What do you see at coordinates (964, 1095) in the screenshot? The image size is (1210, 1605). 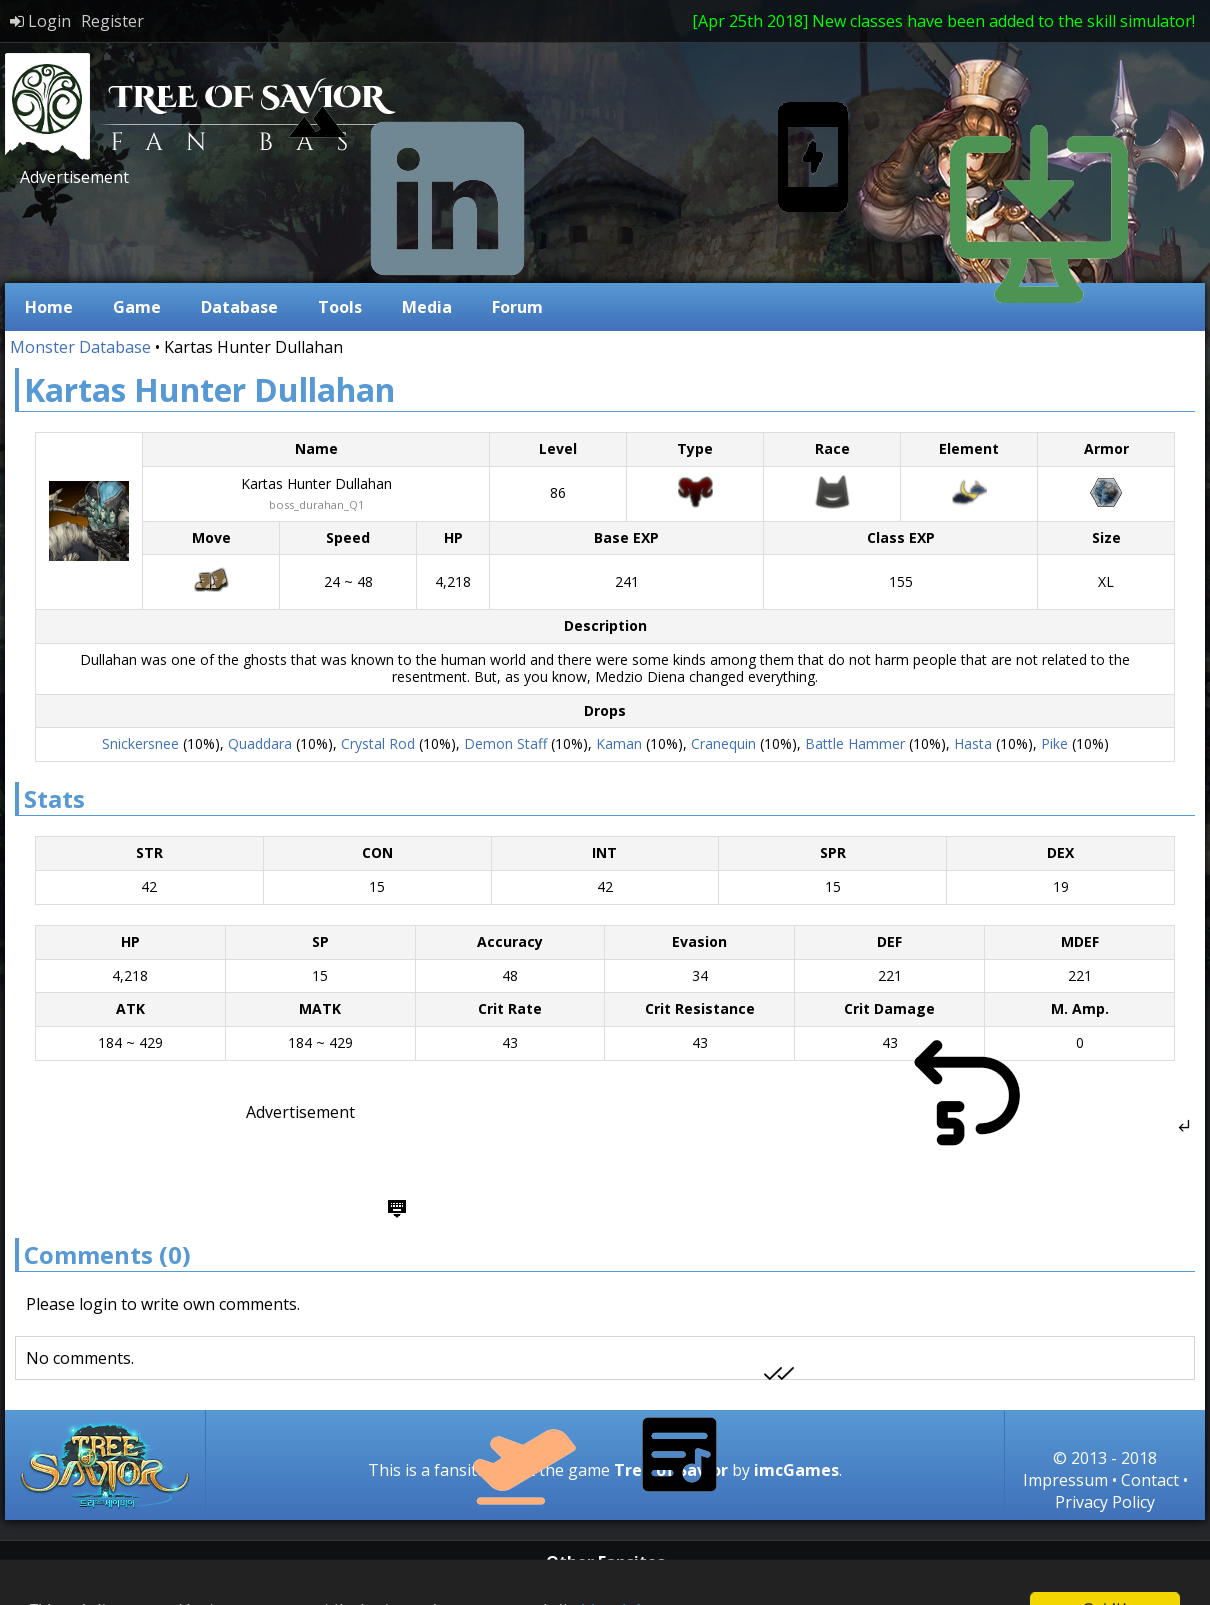 I see `rewind media by 5 seconds` at bounding box center [964, 1095].